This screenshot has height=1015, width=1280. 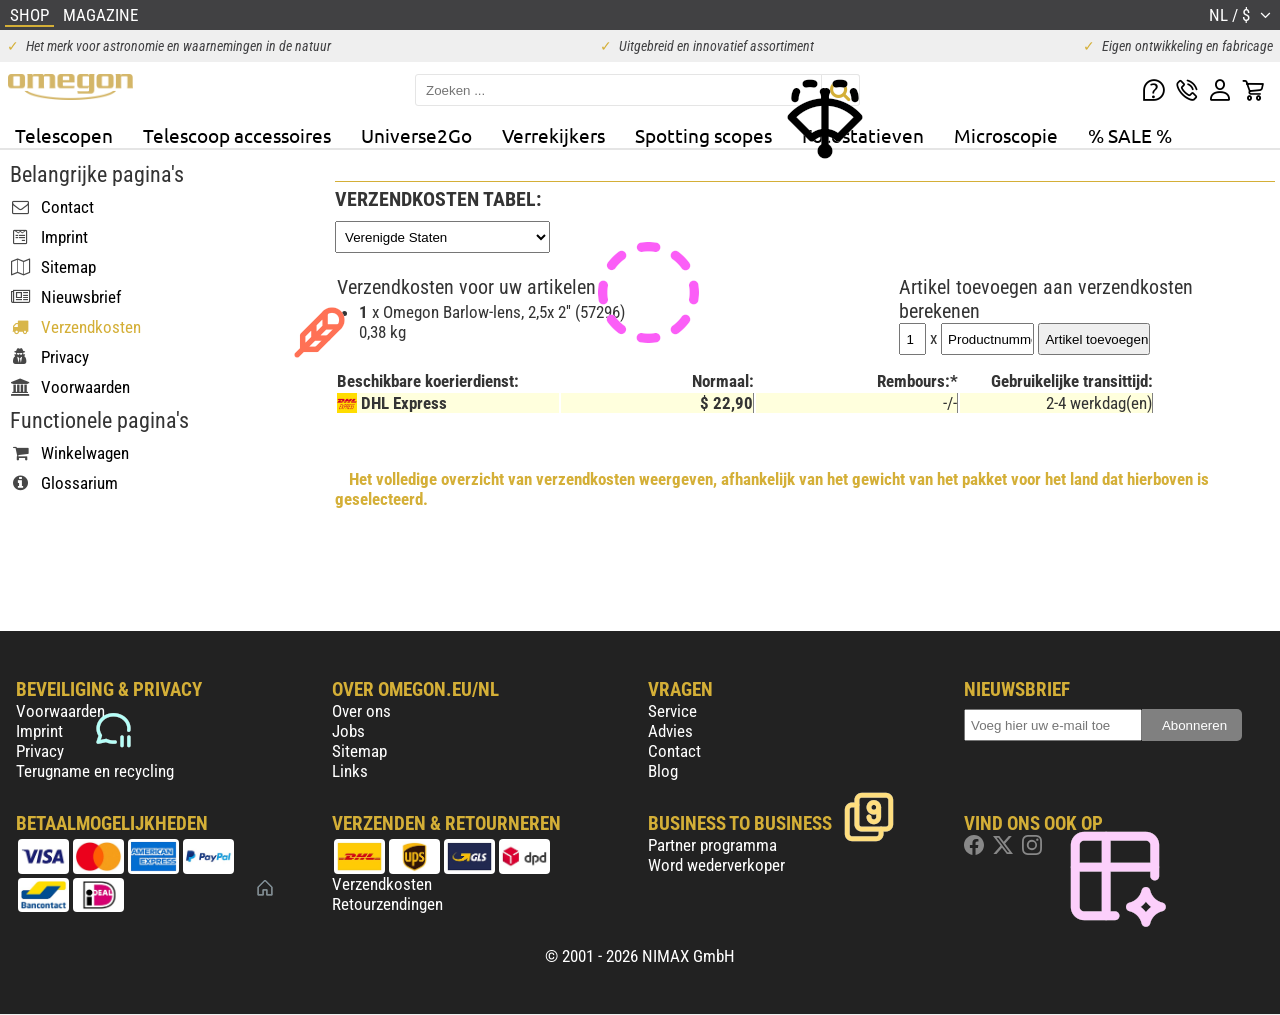 What do you see at coordinates (319, 332) in the screenshot?
I see `compose a new message or note` at bounding box center [319, 332].